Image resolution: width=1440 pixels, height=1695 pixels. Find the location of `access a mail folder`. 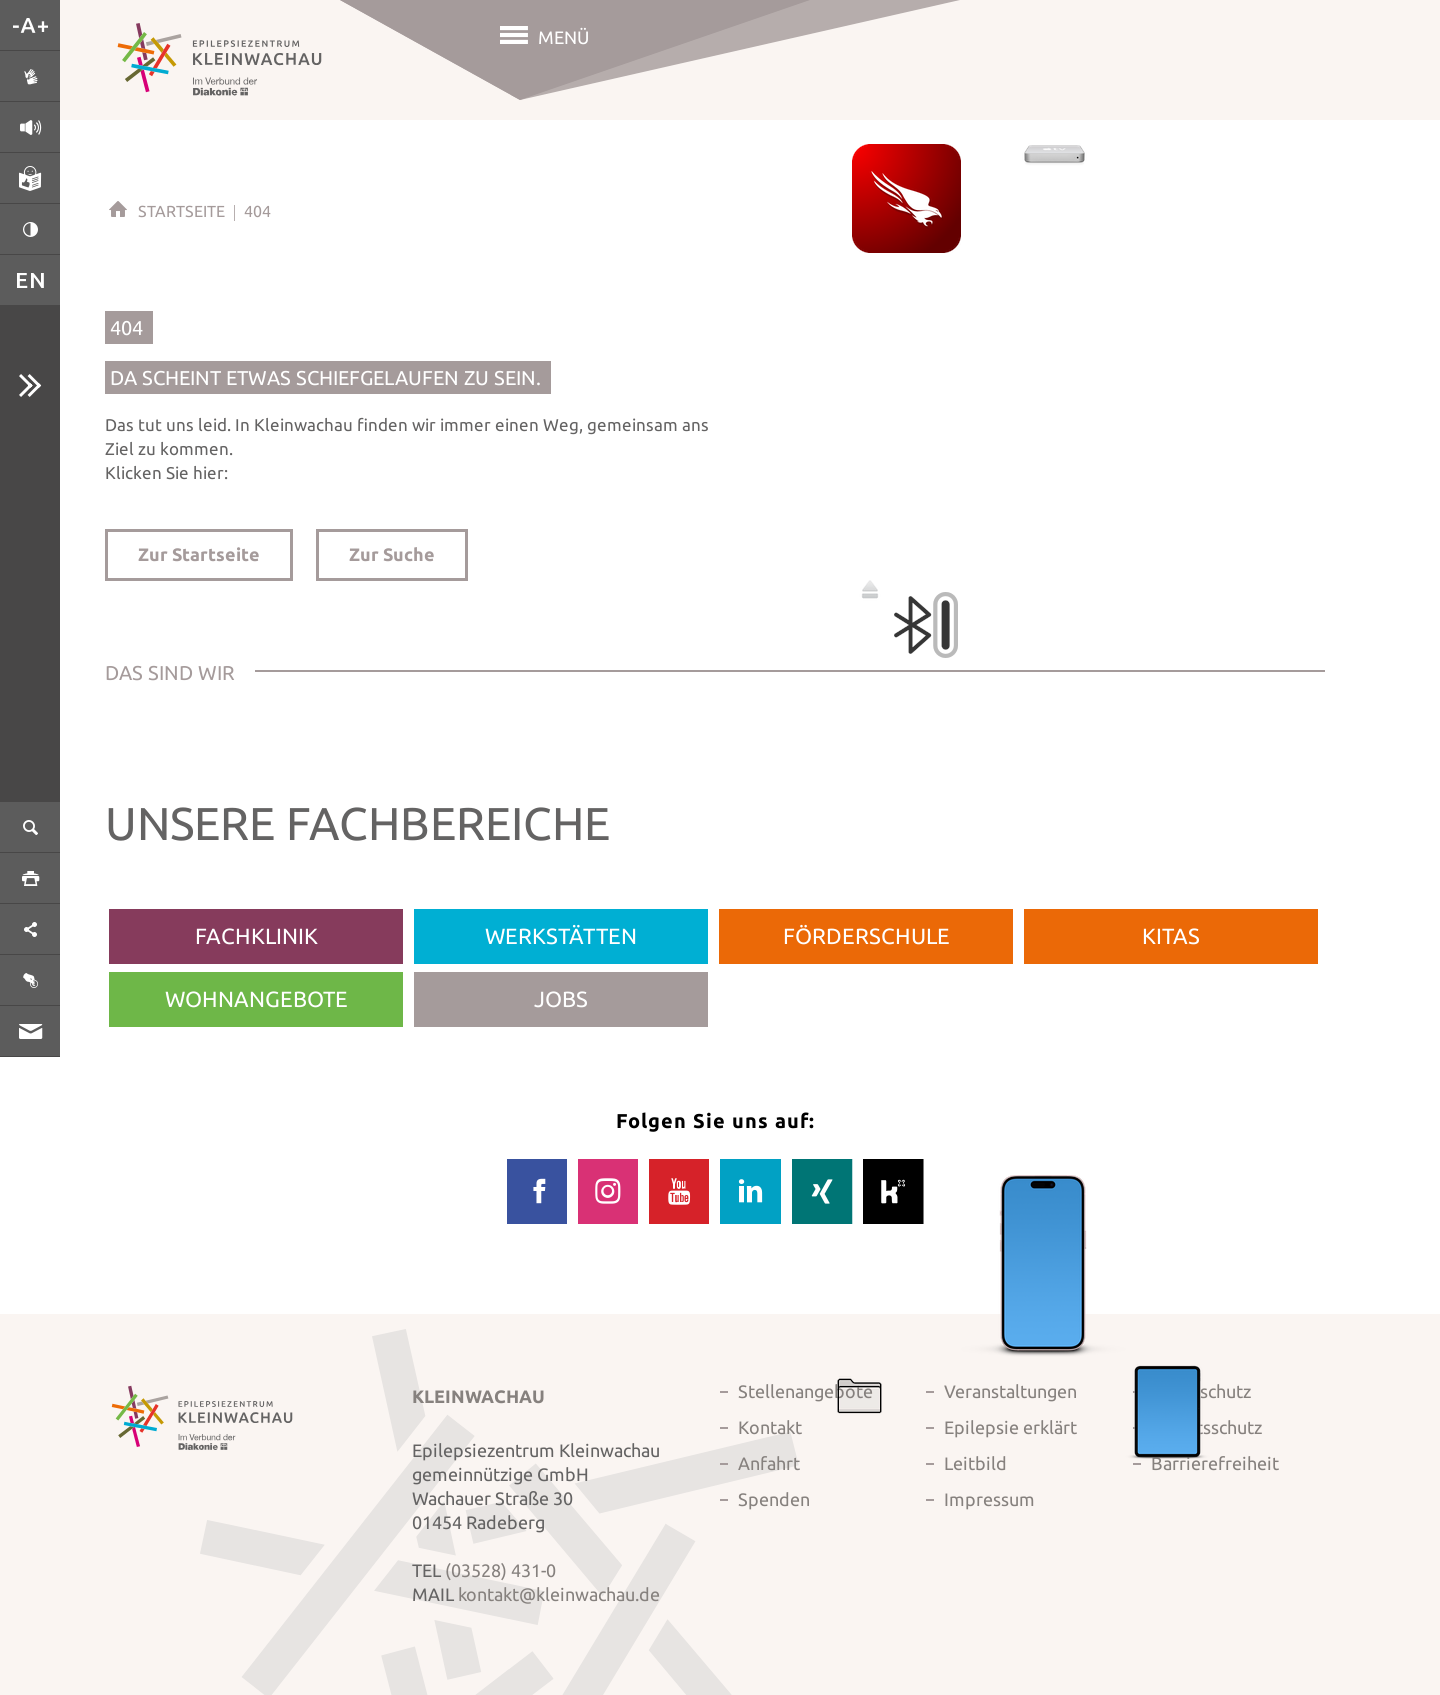

access a mail folder is located at coordinates (859, 1395).